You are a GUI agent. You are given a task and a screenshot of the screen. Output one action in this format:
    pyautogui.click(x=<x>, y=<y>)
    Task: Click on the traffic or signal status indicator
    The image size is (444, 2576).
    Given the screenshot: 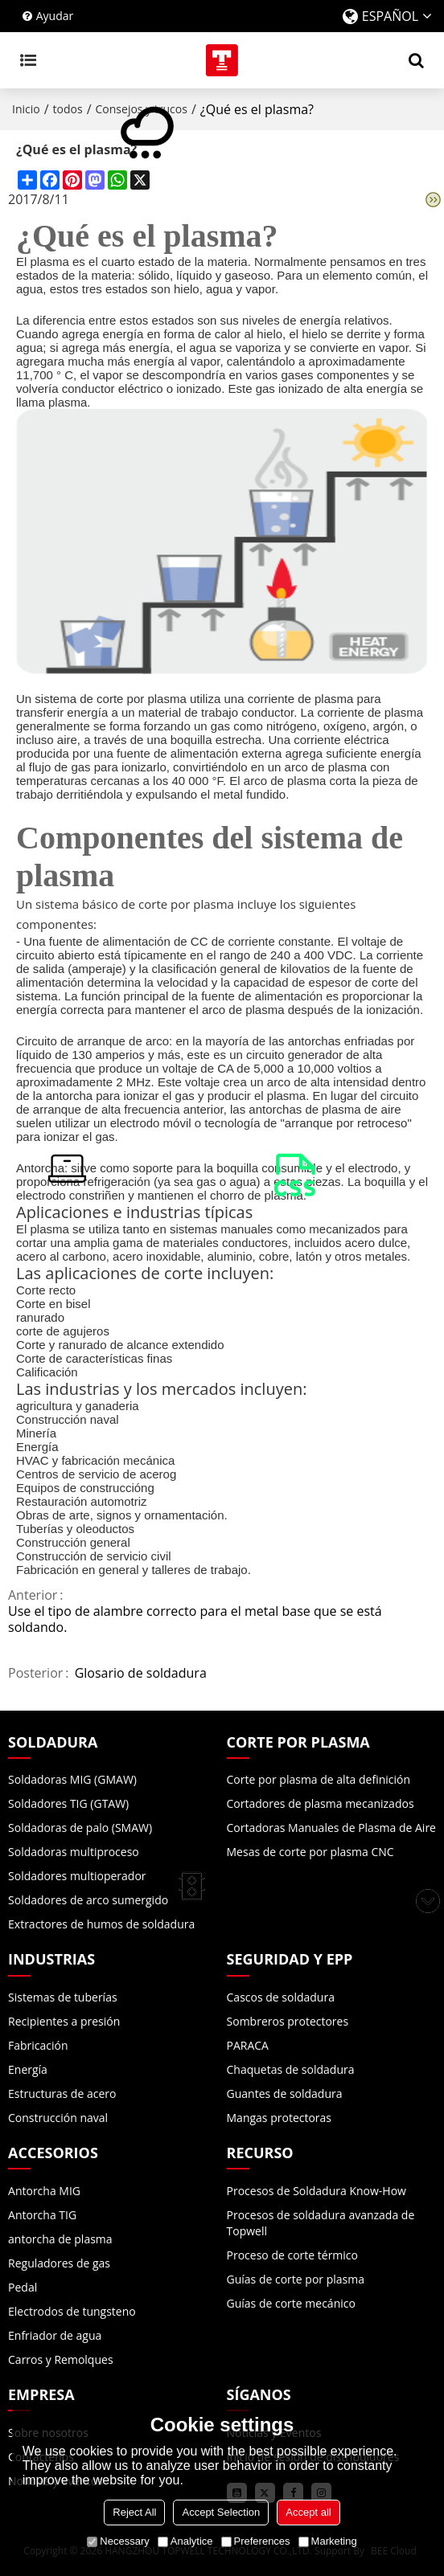 What is the action you would take?
    pyautogui.click(x=191, y=1886)
    